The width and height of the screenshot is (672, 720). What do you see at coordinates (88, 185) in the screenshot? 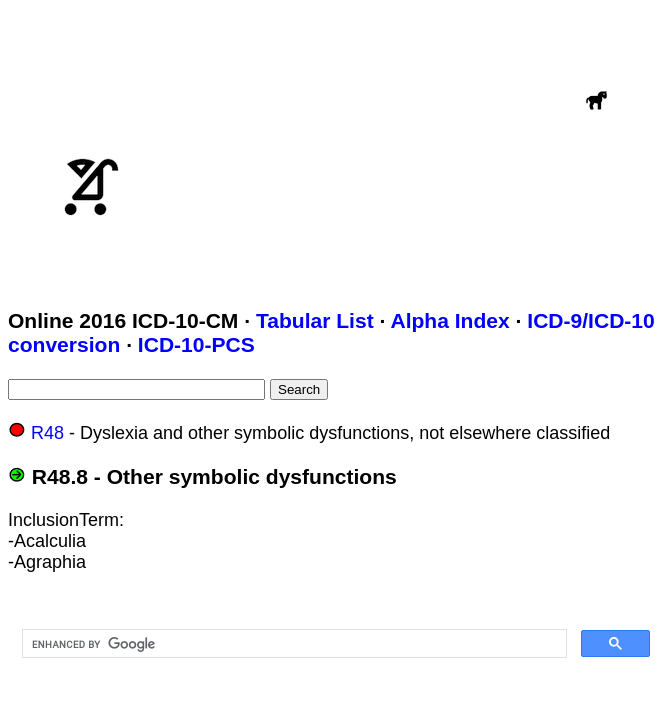
I see `indicates stroller-friendly or family amenities available` at bounding box center [88, 185].